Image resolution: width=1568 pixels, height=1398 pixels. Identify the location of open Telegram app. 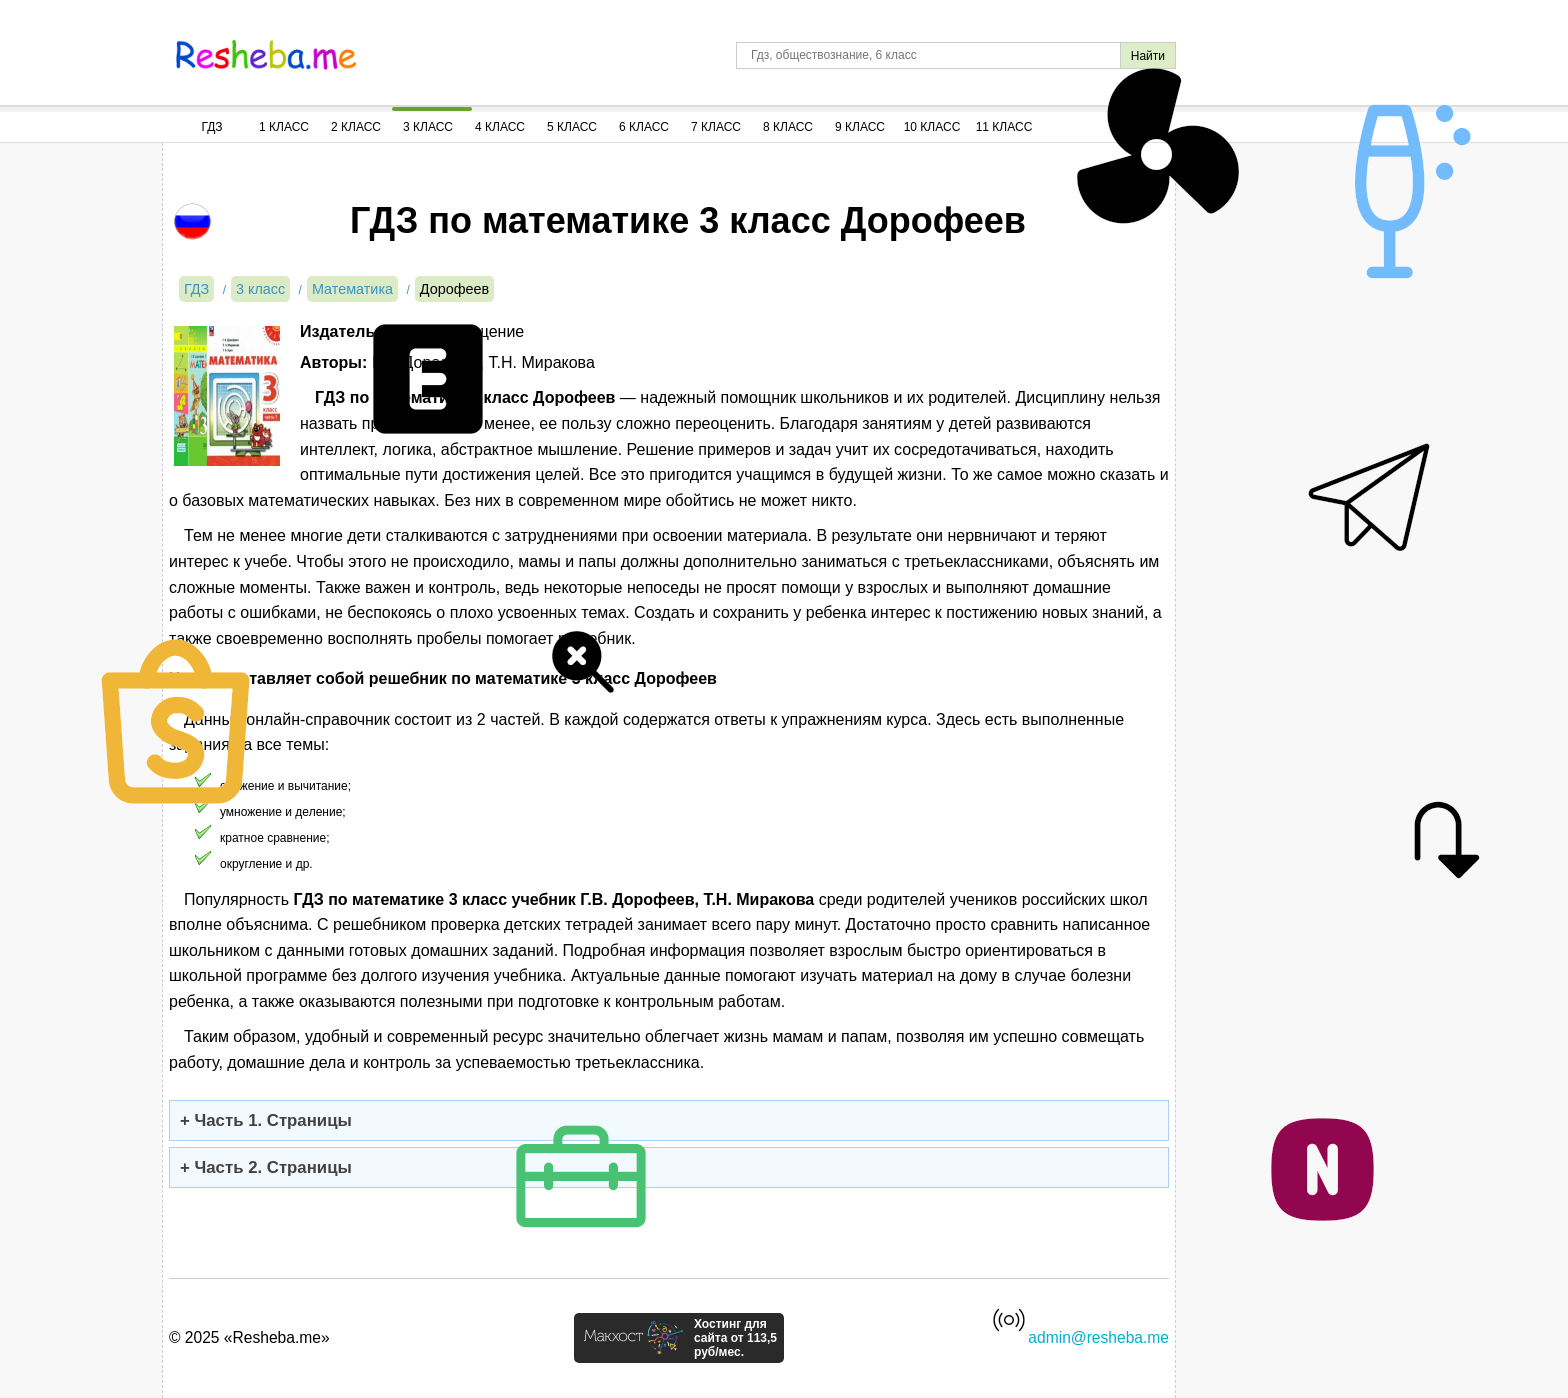
(1373, 499).